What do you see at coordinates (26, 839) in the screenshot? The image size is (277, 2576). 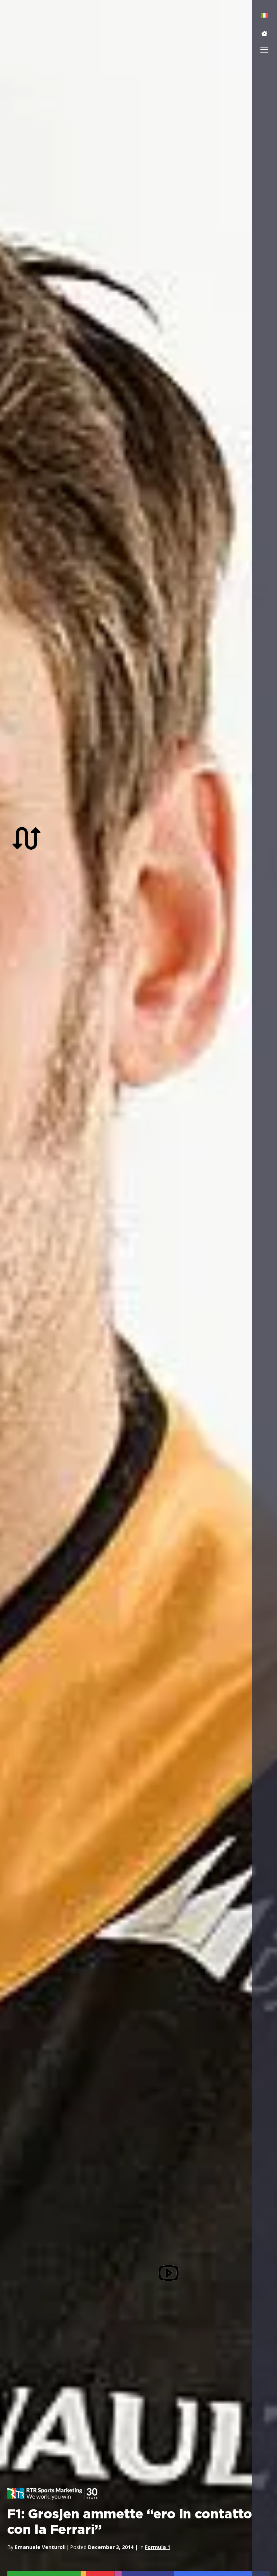 I see `swap or switch between active calls` at bounding box center [26, 839].